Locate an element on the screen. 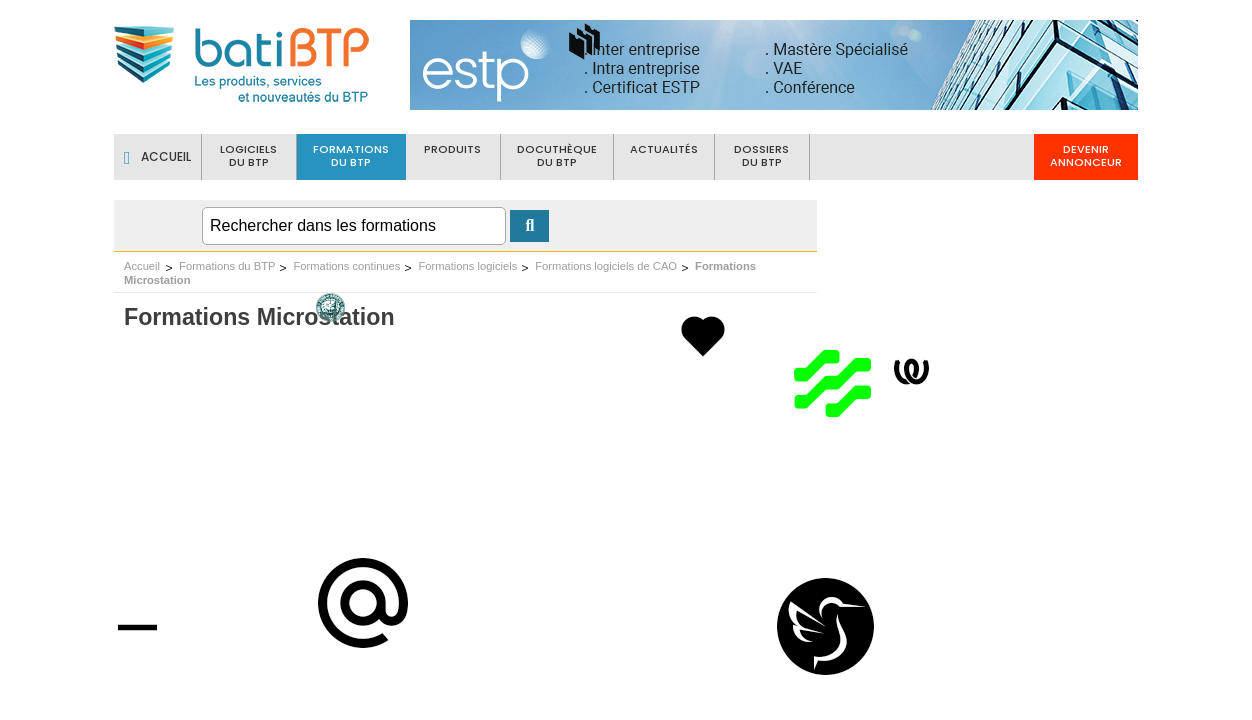 This screenshot has width=1252, height=720. new japan pro-wrestling official logo is located at coordinates (330, 307).